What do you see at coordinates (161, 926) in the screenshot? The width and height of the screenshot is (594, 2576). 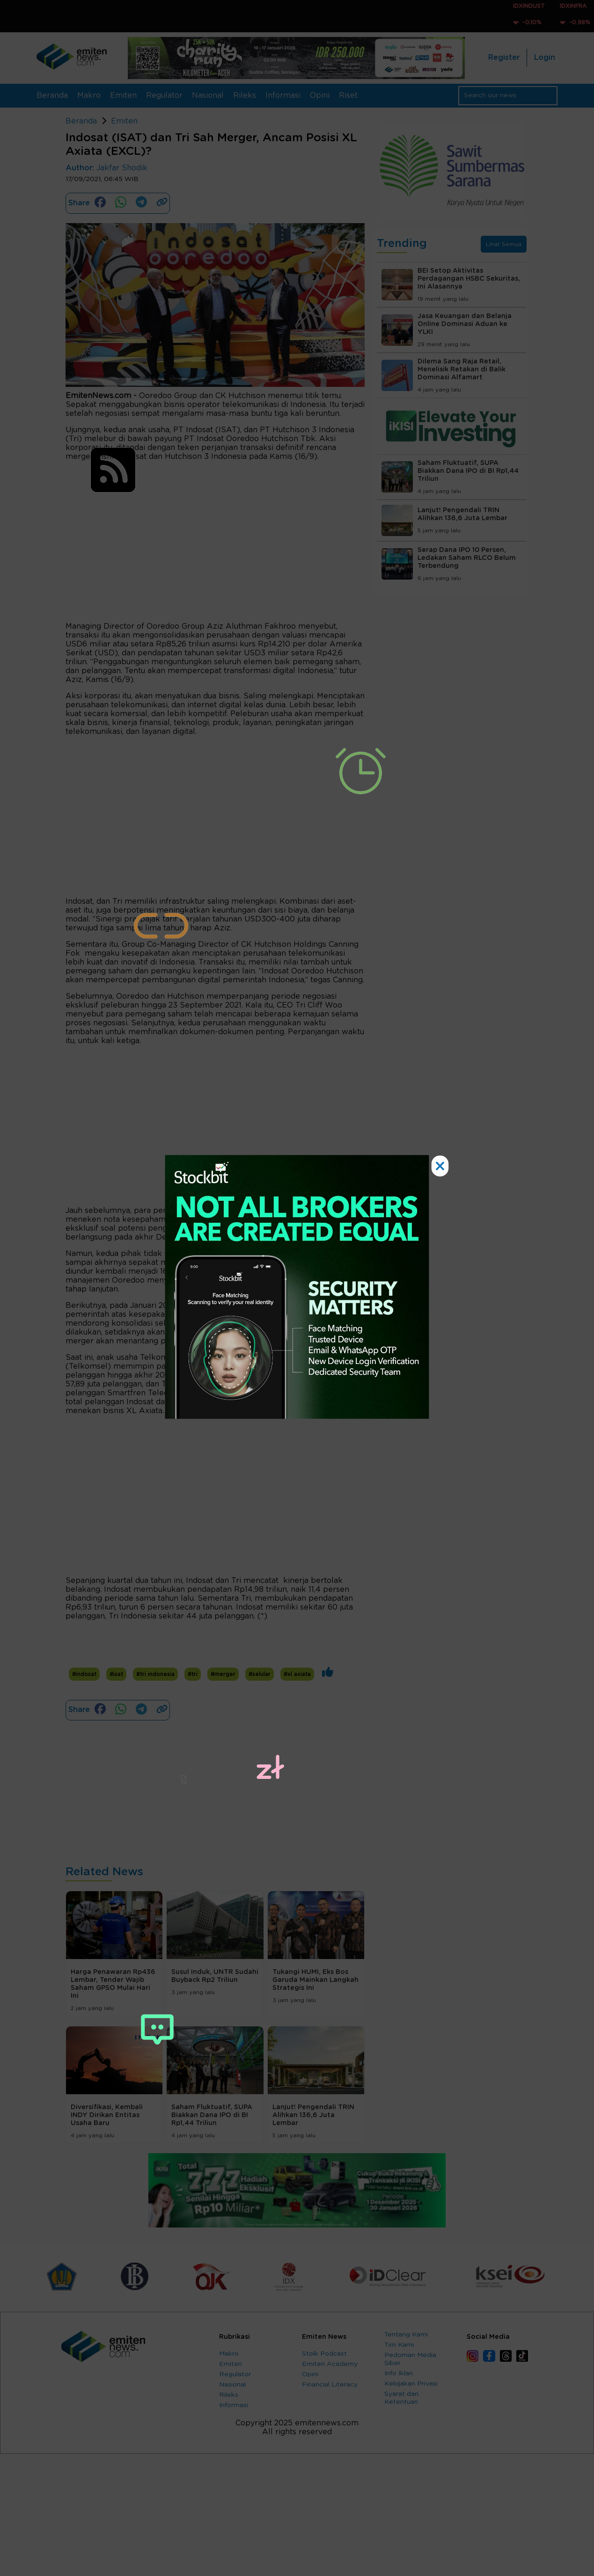 I see `unlink or disconnect a URL` at bounding box center [161, 926].